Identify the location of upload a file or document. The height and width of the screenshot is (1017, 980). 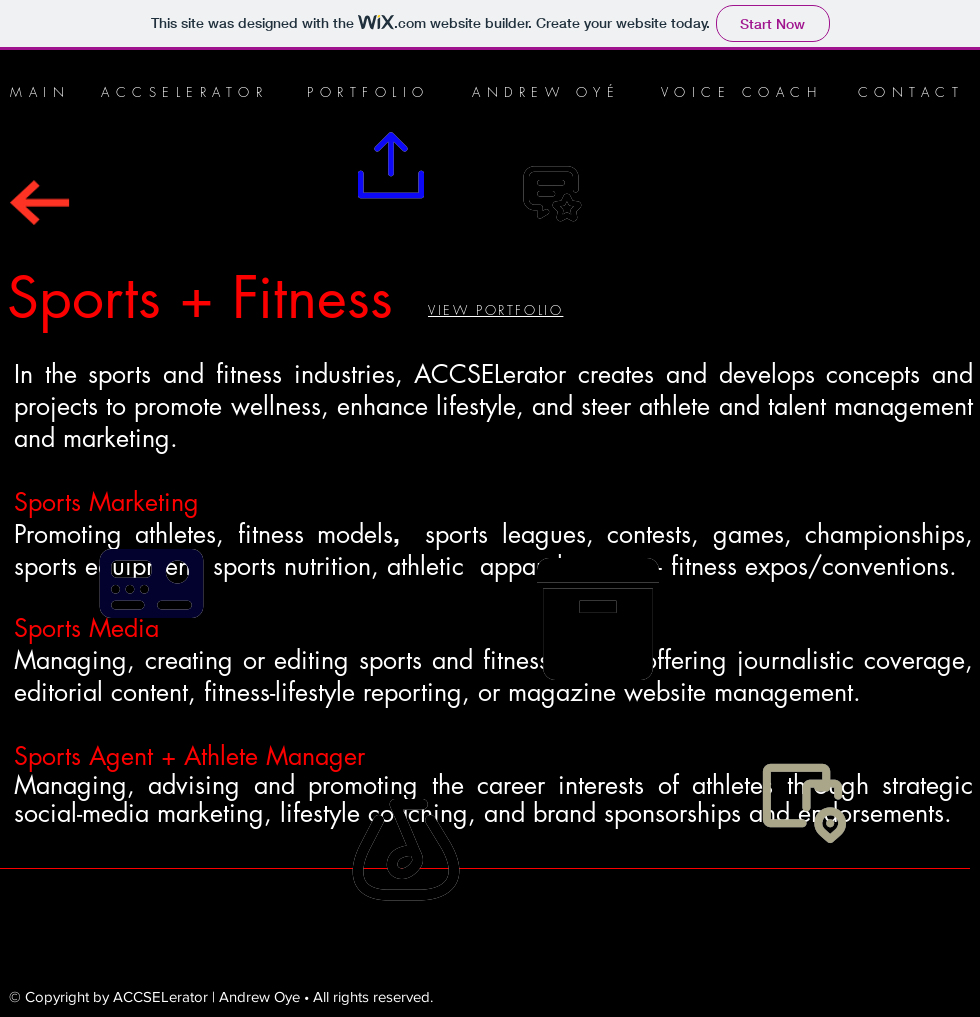
(391, 168).